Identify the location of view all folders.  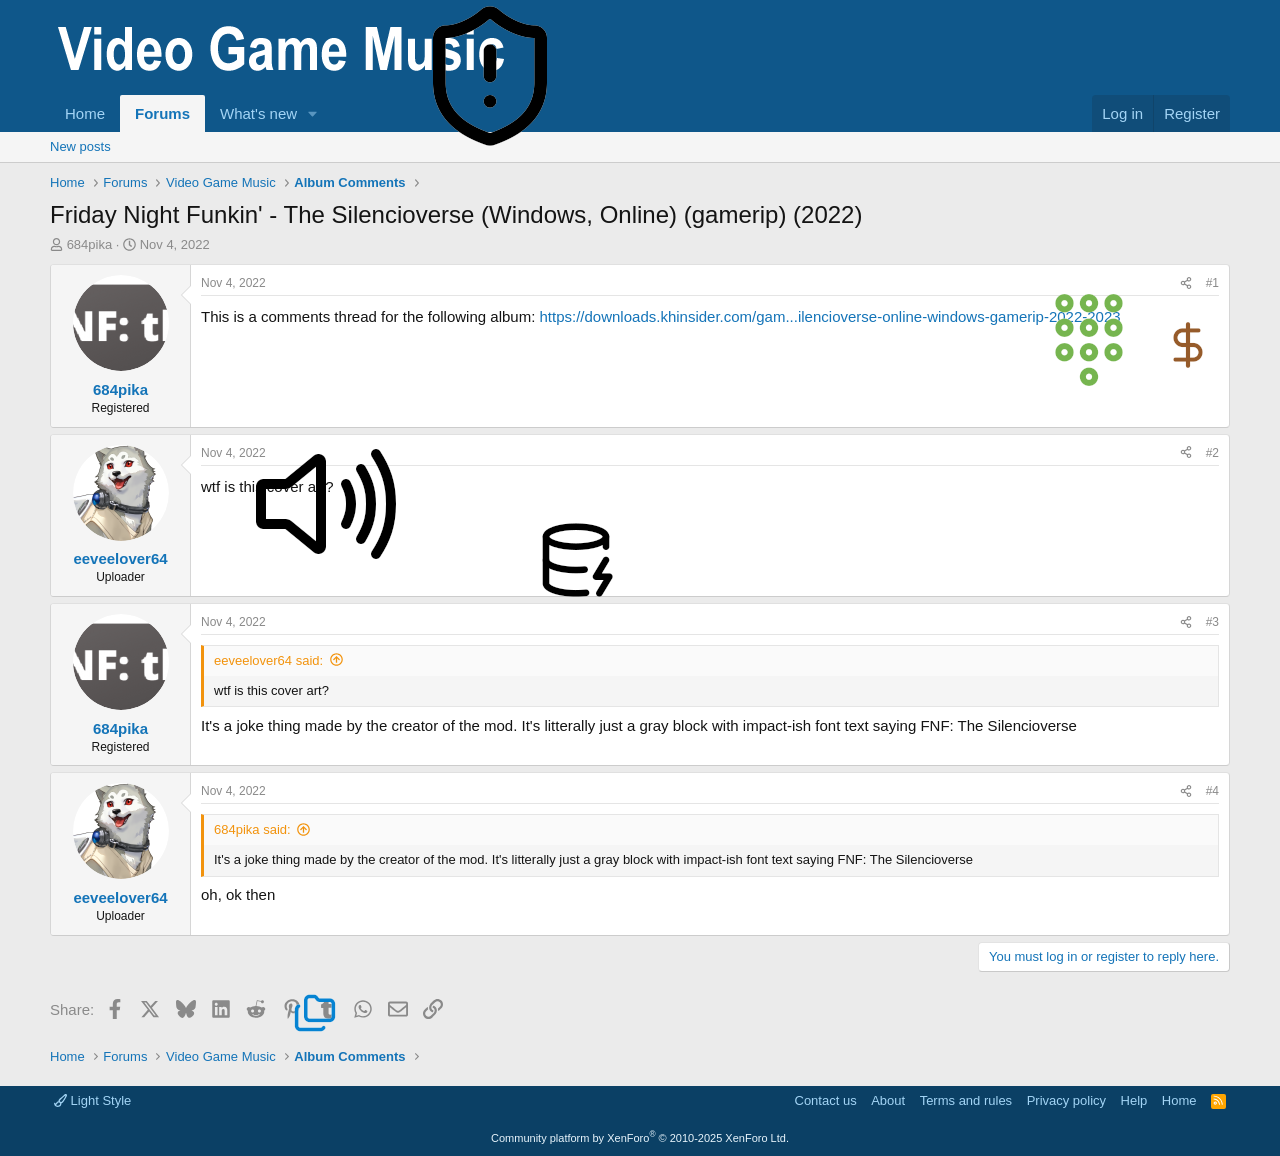
(315, 1013).